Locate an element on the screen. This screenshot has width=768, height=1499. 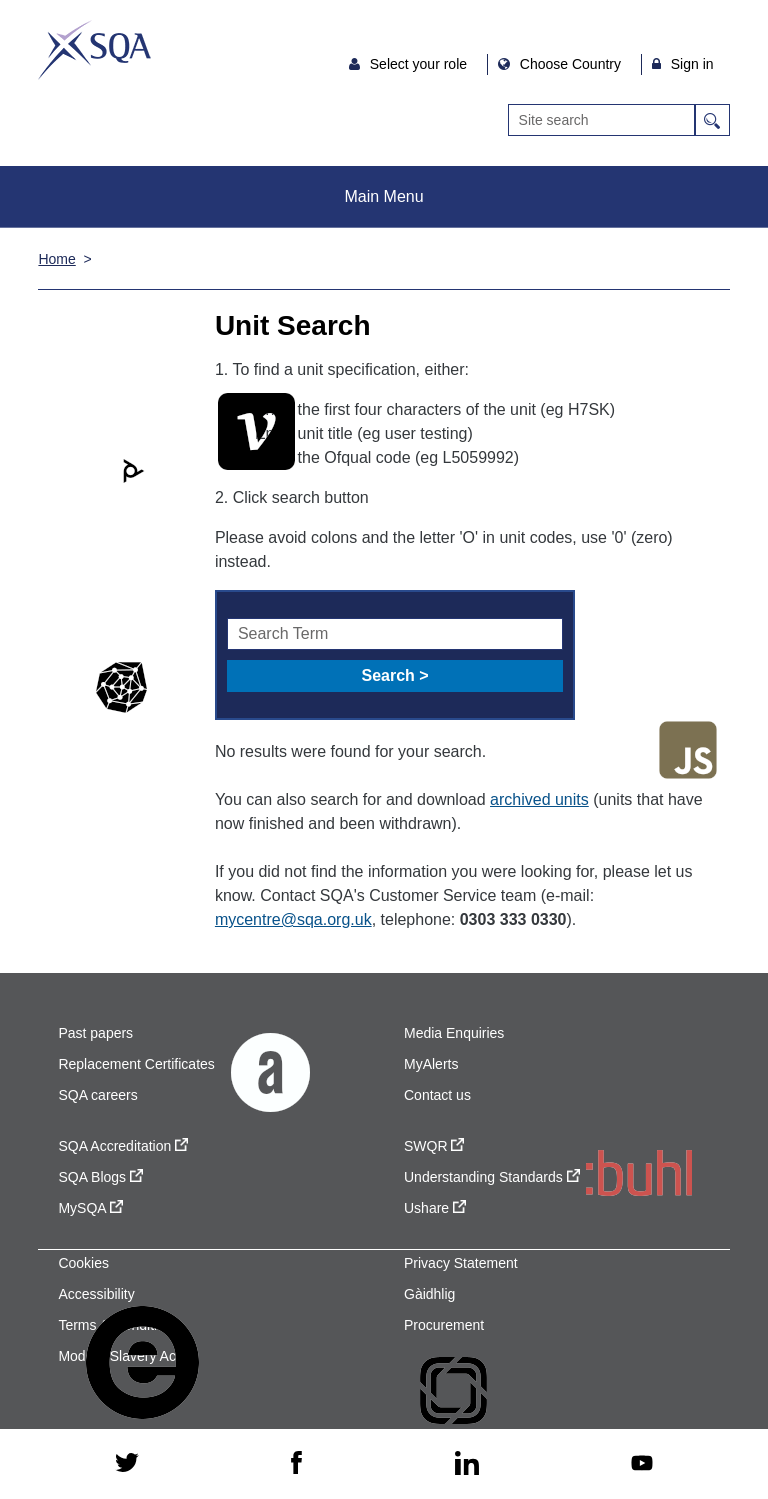
JavaScript programming language logo is located at coordinates (688, 750).